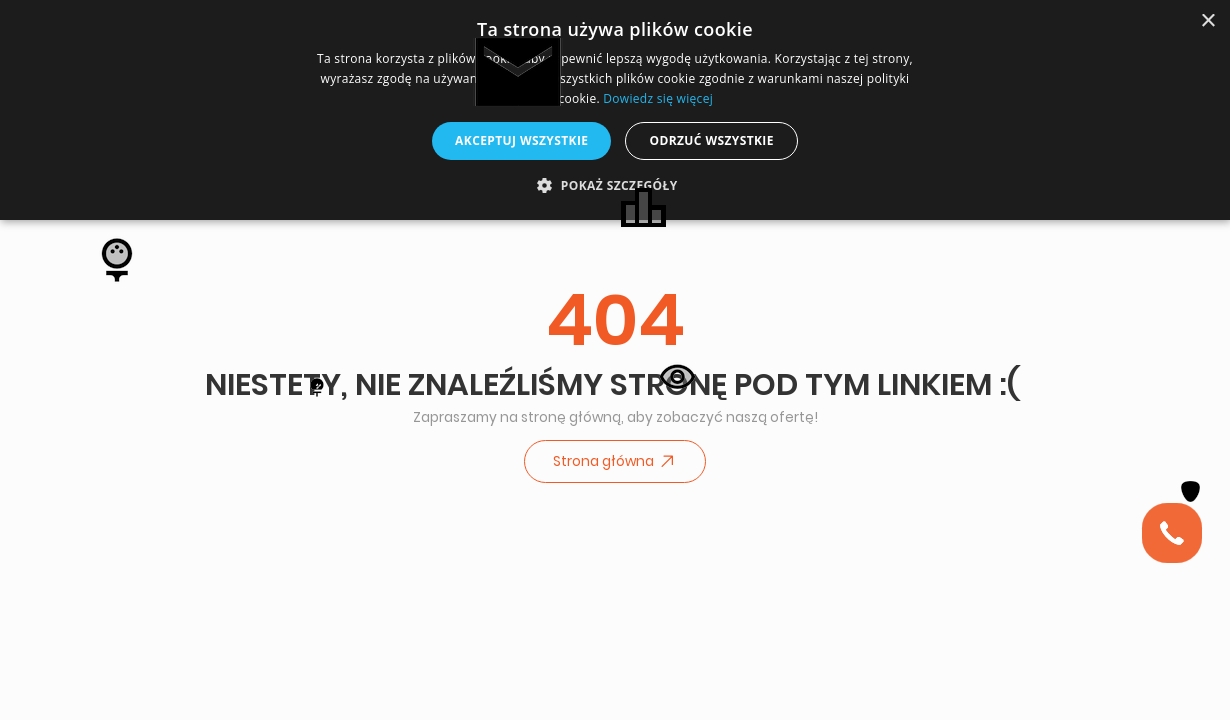 The image size is (1230, 720). What do you see at coordinates (677, 377) in the screenshot?
I see `toggle visibility of content or password` at bounding box center [677, 377].